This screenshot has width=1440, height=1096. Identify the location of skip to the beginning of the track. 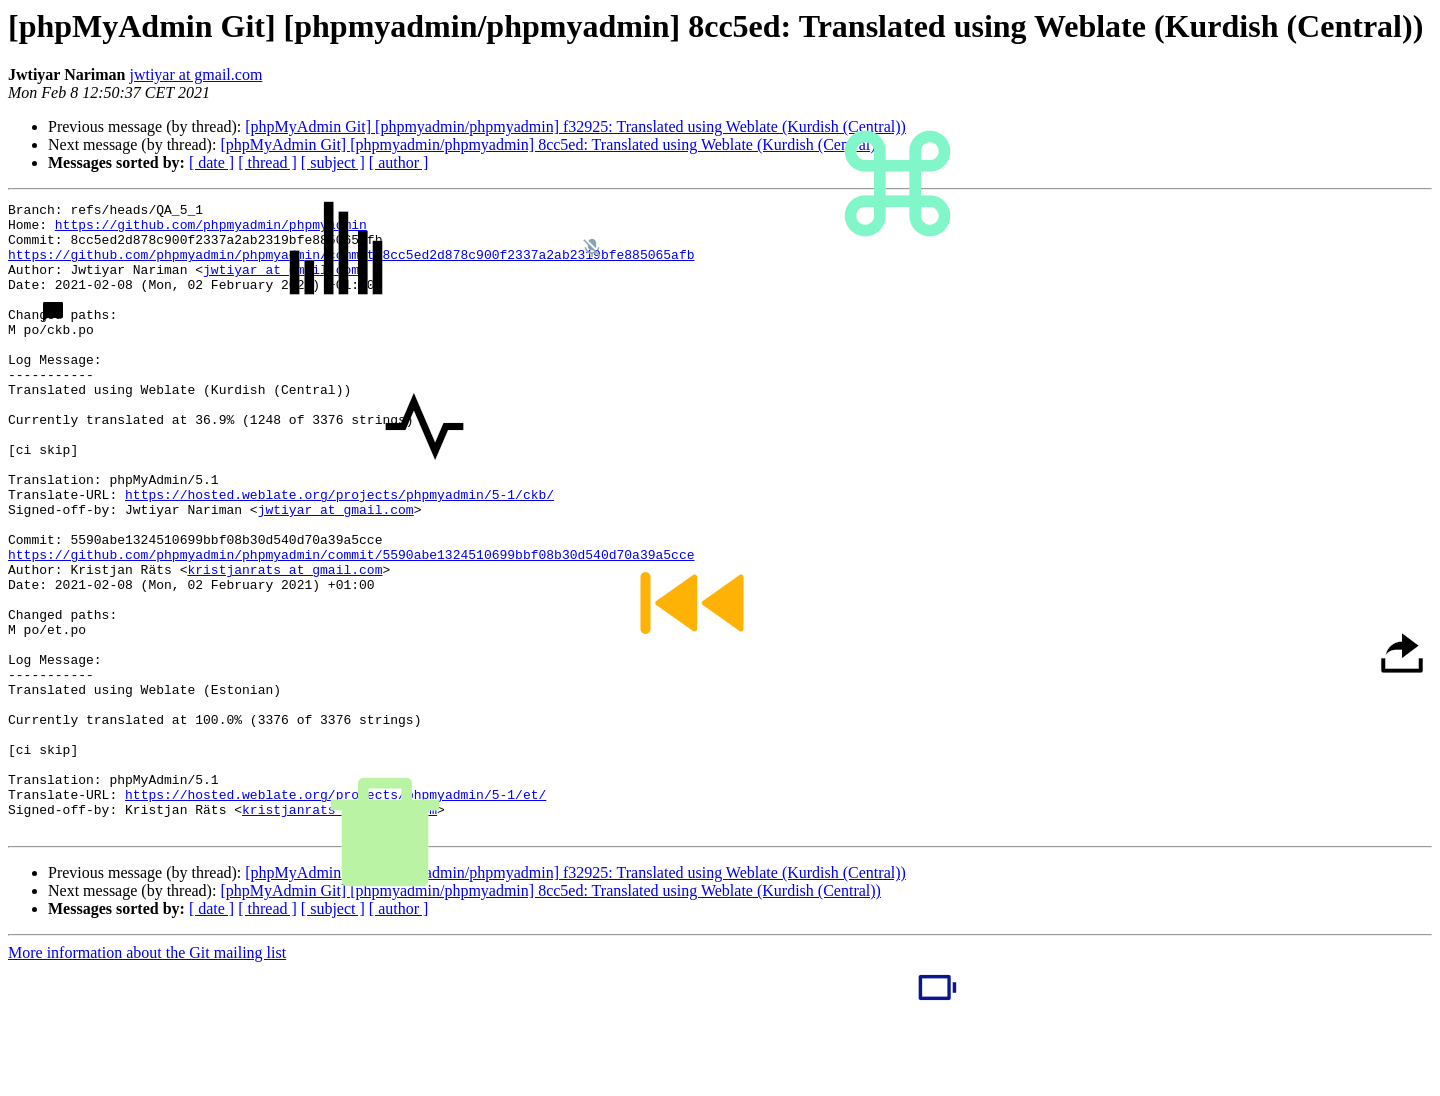
(692, 603).